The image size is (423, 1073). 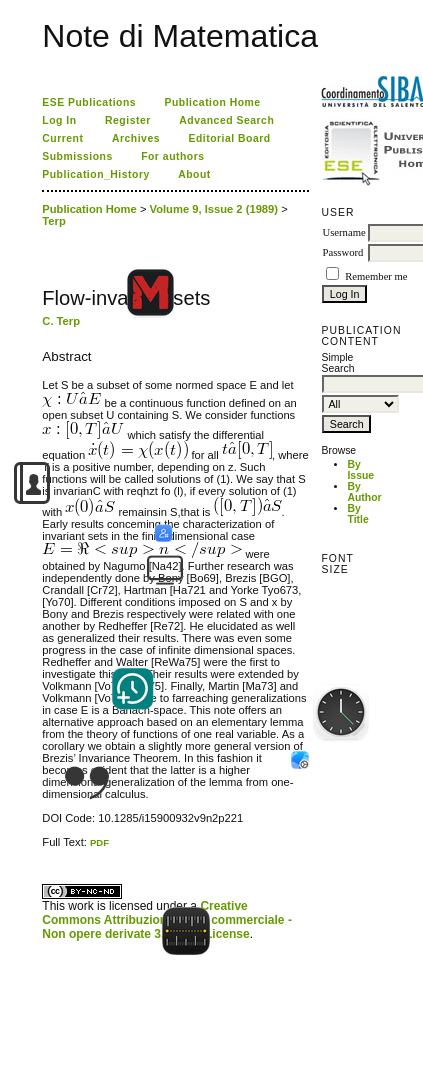 What do you see at coordinates (186, 931) in the screenshot?
I see `open the measure app to check dimensions` at bounding box center [186, 931].